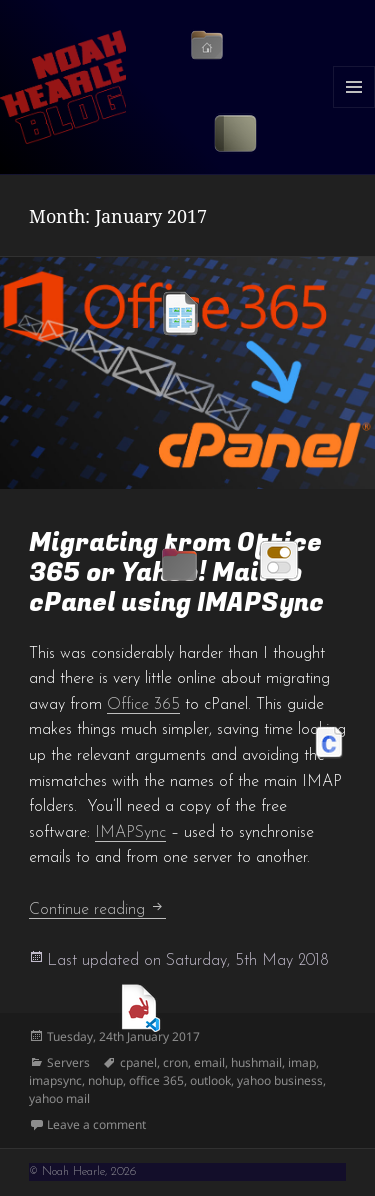 The width and height of the screenshot is (375, 1196). I want to click on access the desktop folder, so click(235, 132).